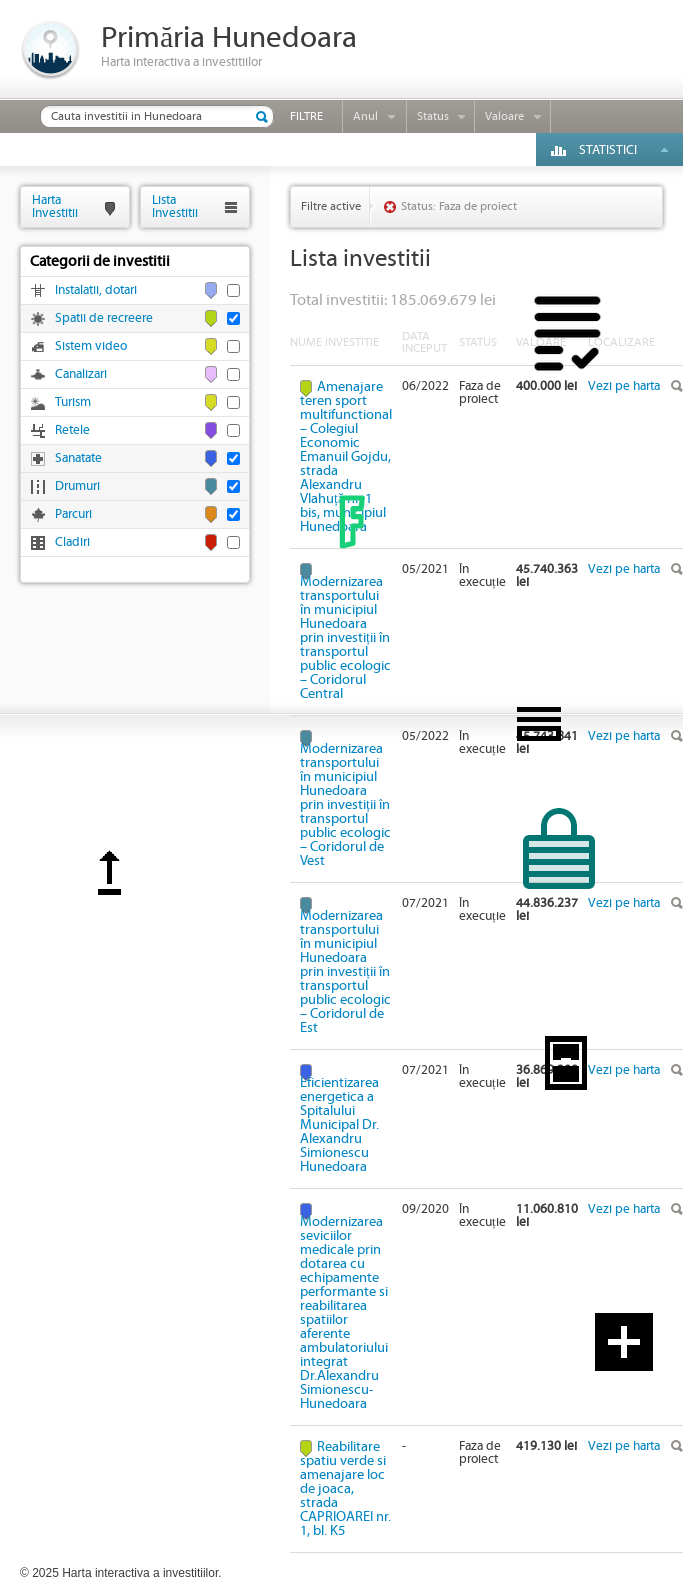 The image size is (683, 1580). Describe the element at coordinates (353, 522) in the screenshot. I see `launch fortnite game` at that location.